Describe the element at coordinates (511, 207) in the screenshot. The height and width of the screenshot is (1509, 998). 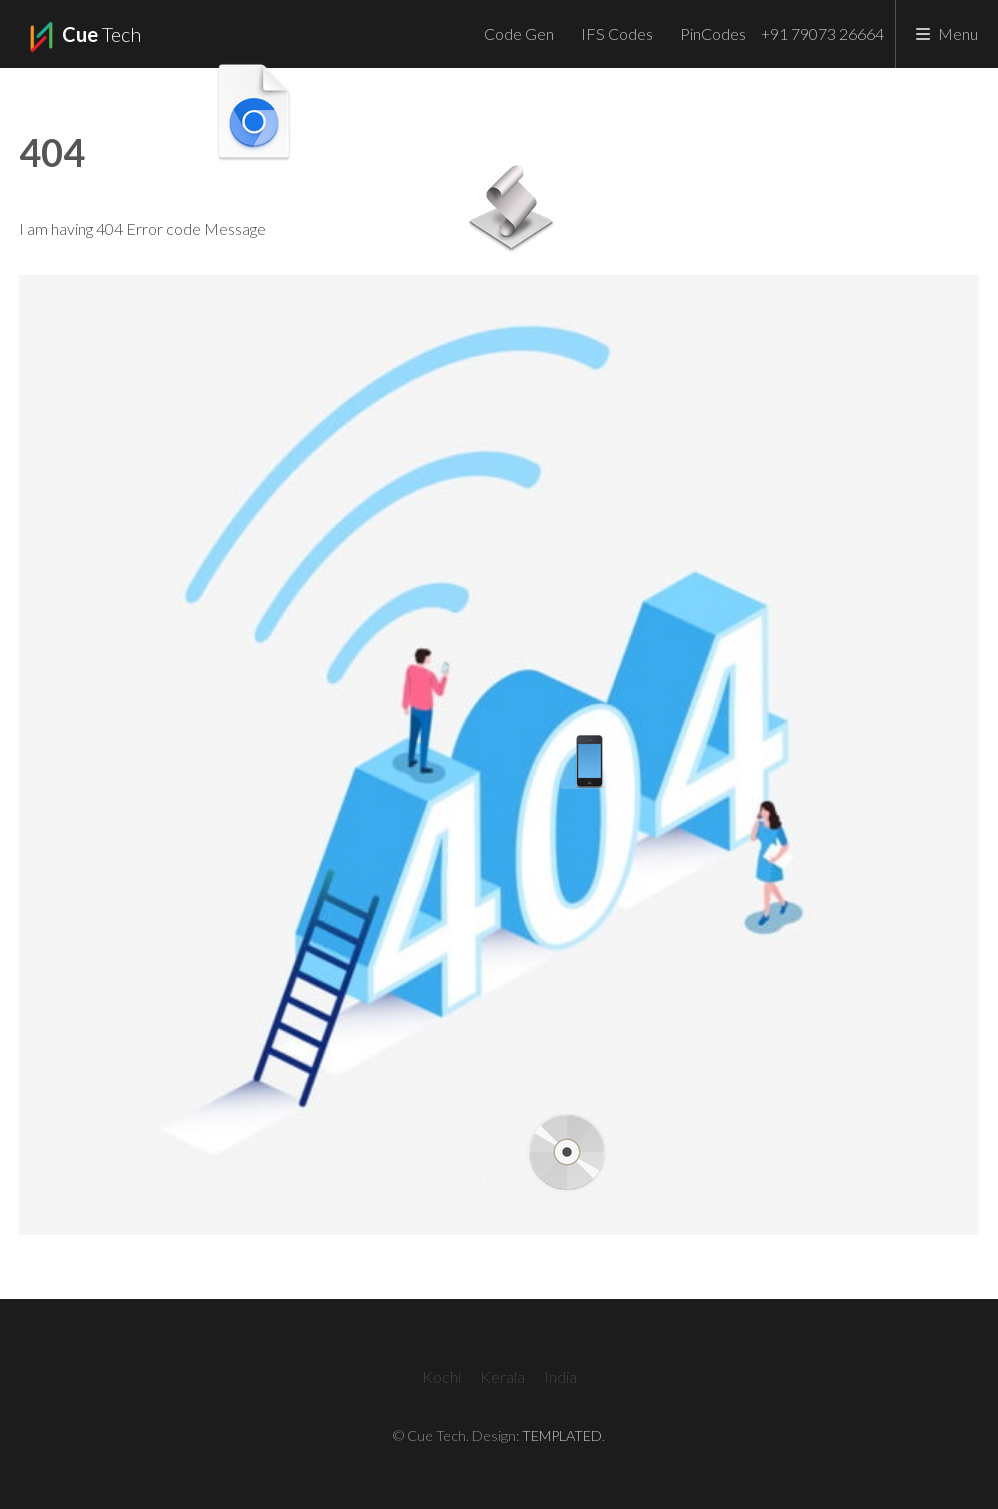
I see `run an AppleScript applet` at that location.